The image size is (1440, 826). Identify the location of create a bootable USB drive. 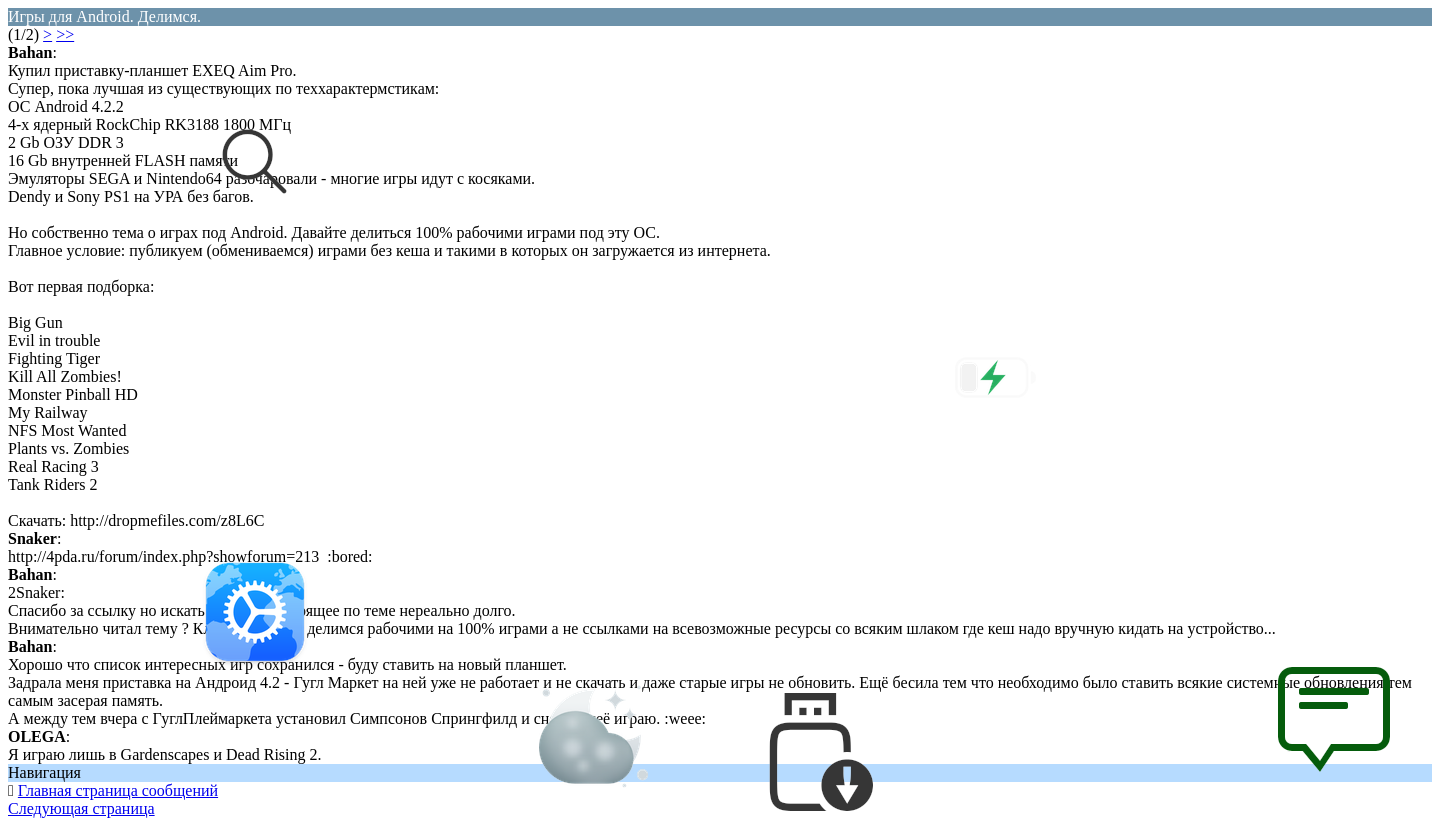
(814, 752).